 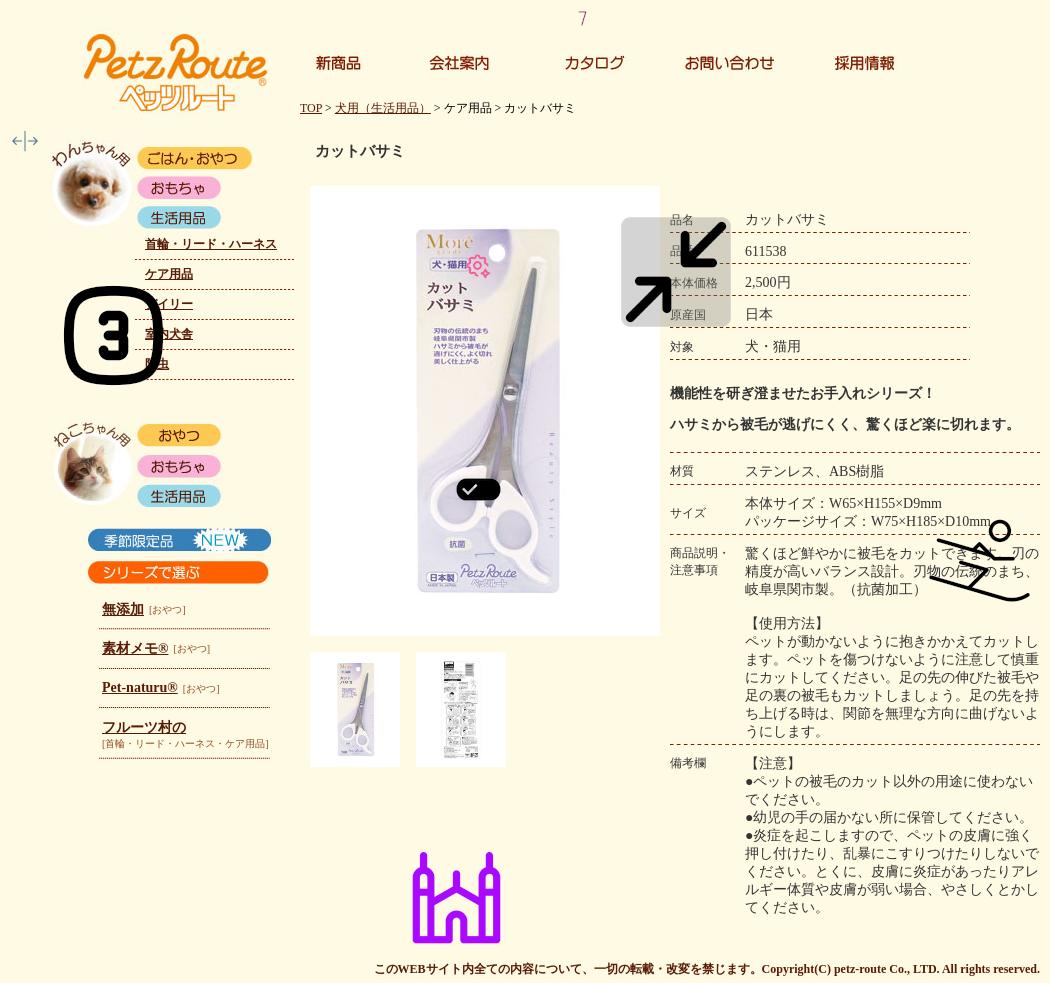 I want to click on indicates step 3 in a multi-step process, so click(x=113, y=335).